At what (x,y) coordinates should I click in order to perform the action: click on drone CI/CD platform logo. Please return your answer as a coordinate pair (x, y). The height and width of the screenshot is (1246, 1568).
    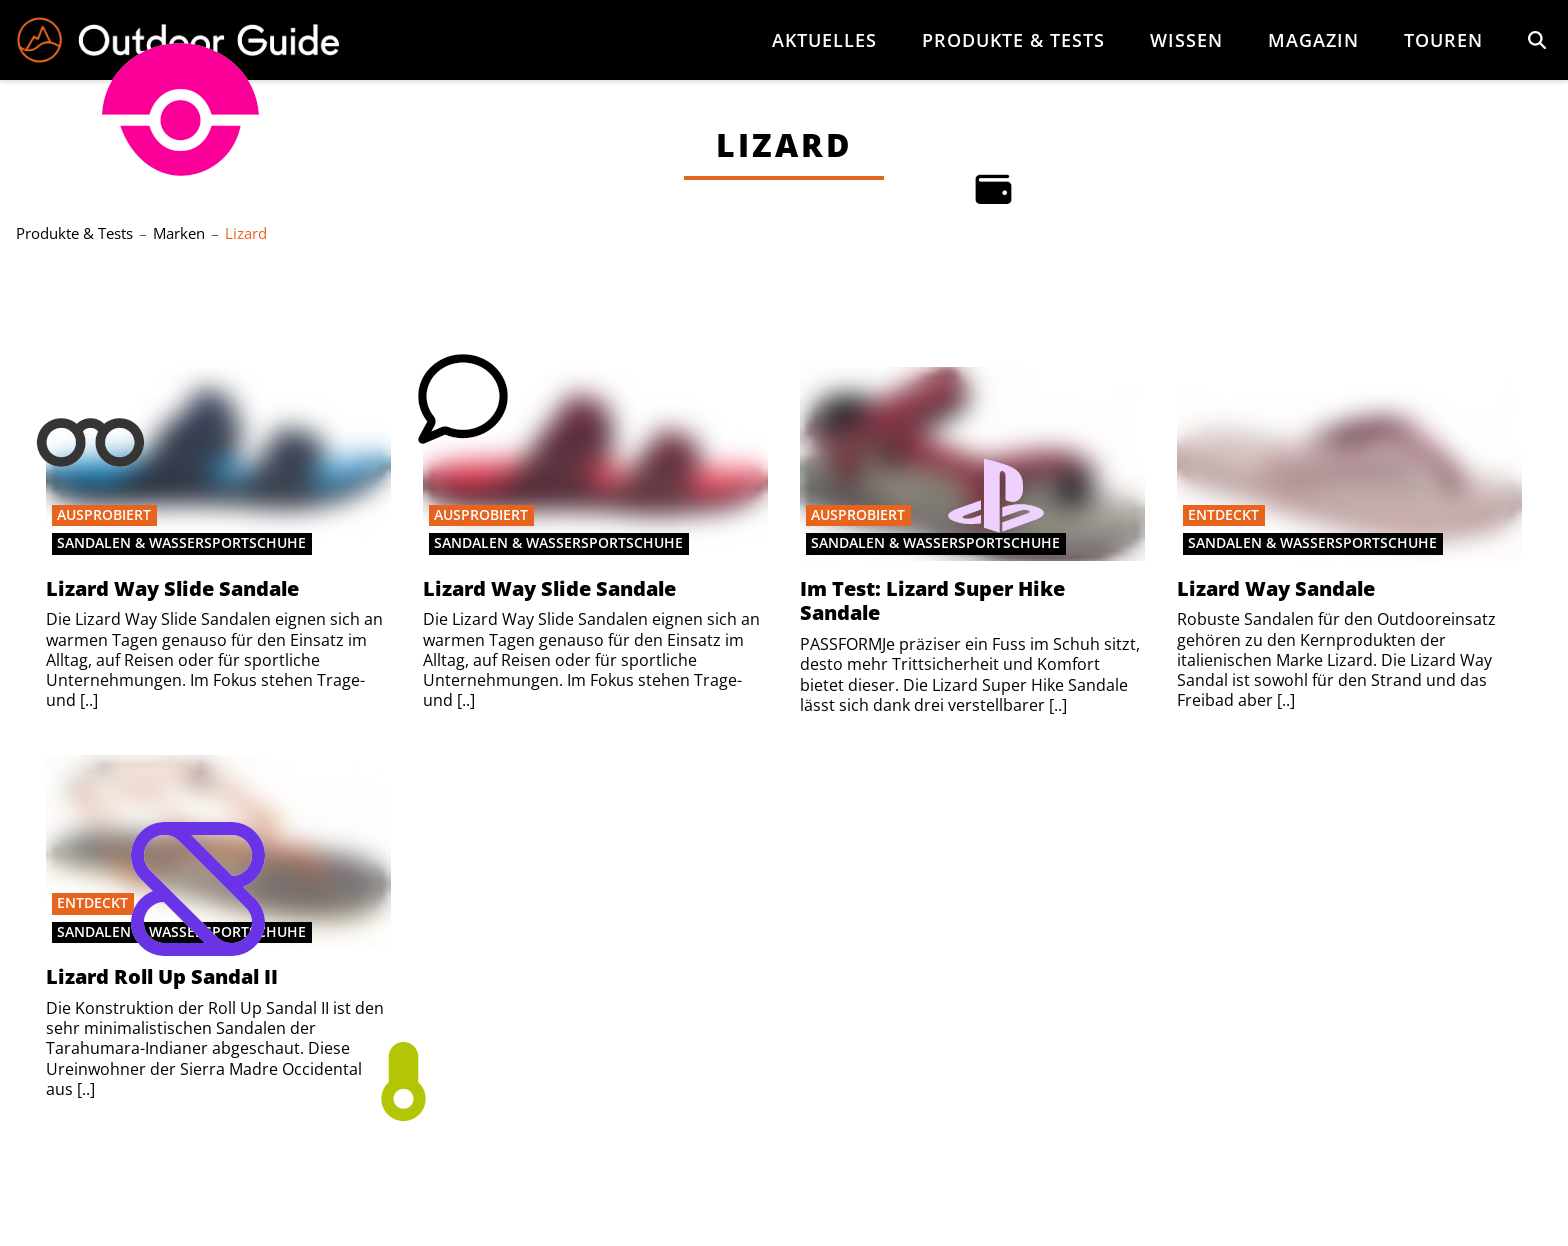
    Looking at the image, I should click on (180, 109).